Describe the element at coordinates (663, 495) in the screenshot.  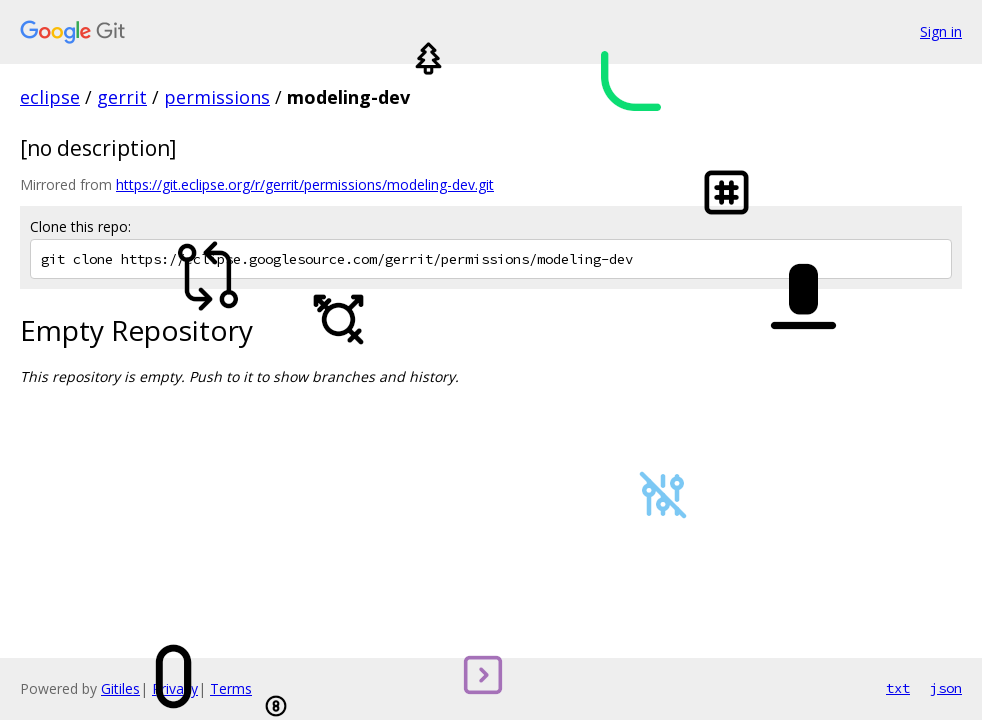
I see `settings or adjustments are disabled` at that location.